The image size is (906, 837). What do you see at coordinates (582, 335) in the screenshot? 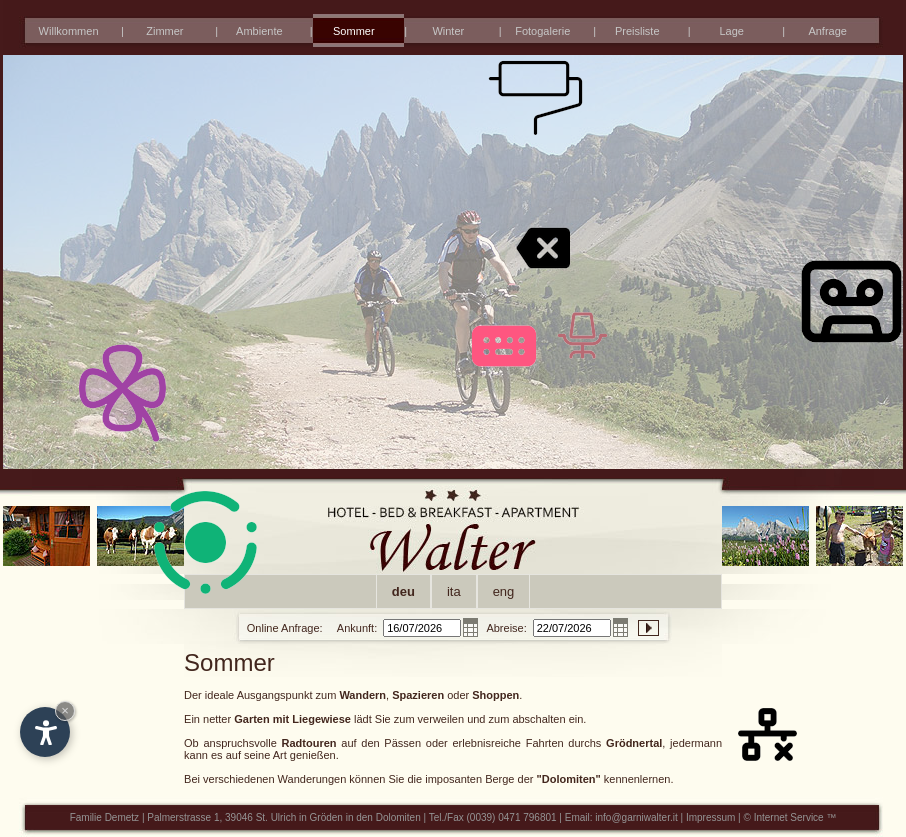
I see `access workspace or office settings` at bounding box center [582, 335].